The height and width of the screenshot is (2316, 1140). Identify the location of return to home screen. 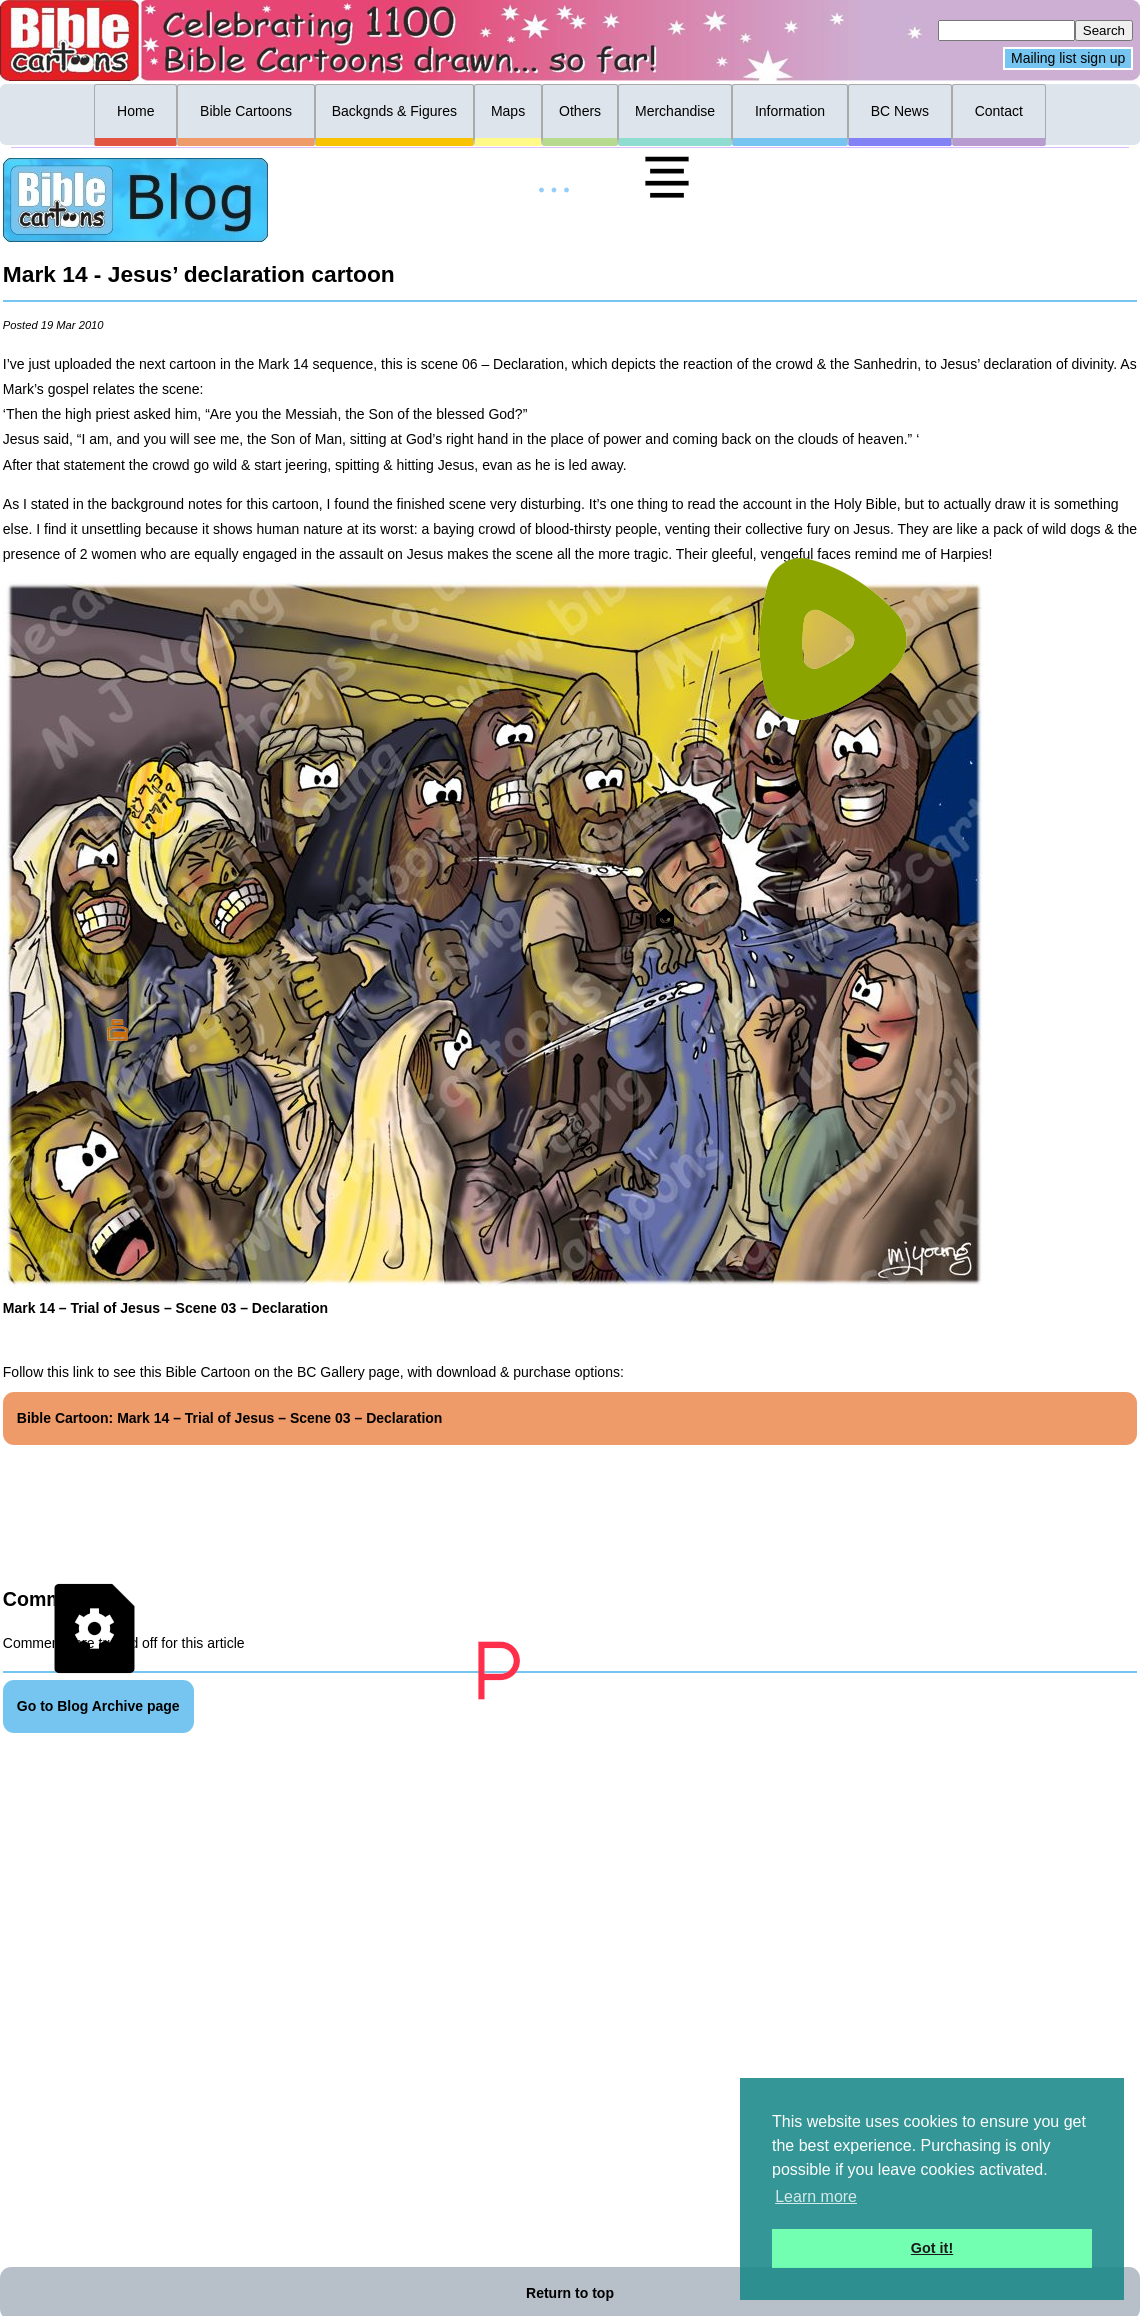
(665, 918).